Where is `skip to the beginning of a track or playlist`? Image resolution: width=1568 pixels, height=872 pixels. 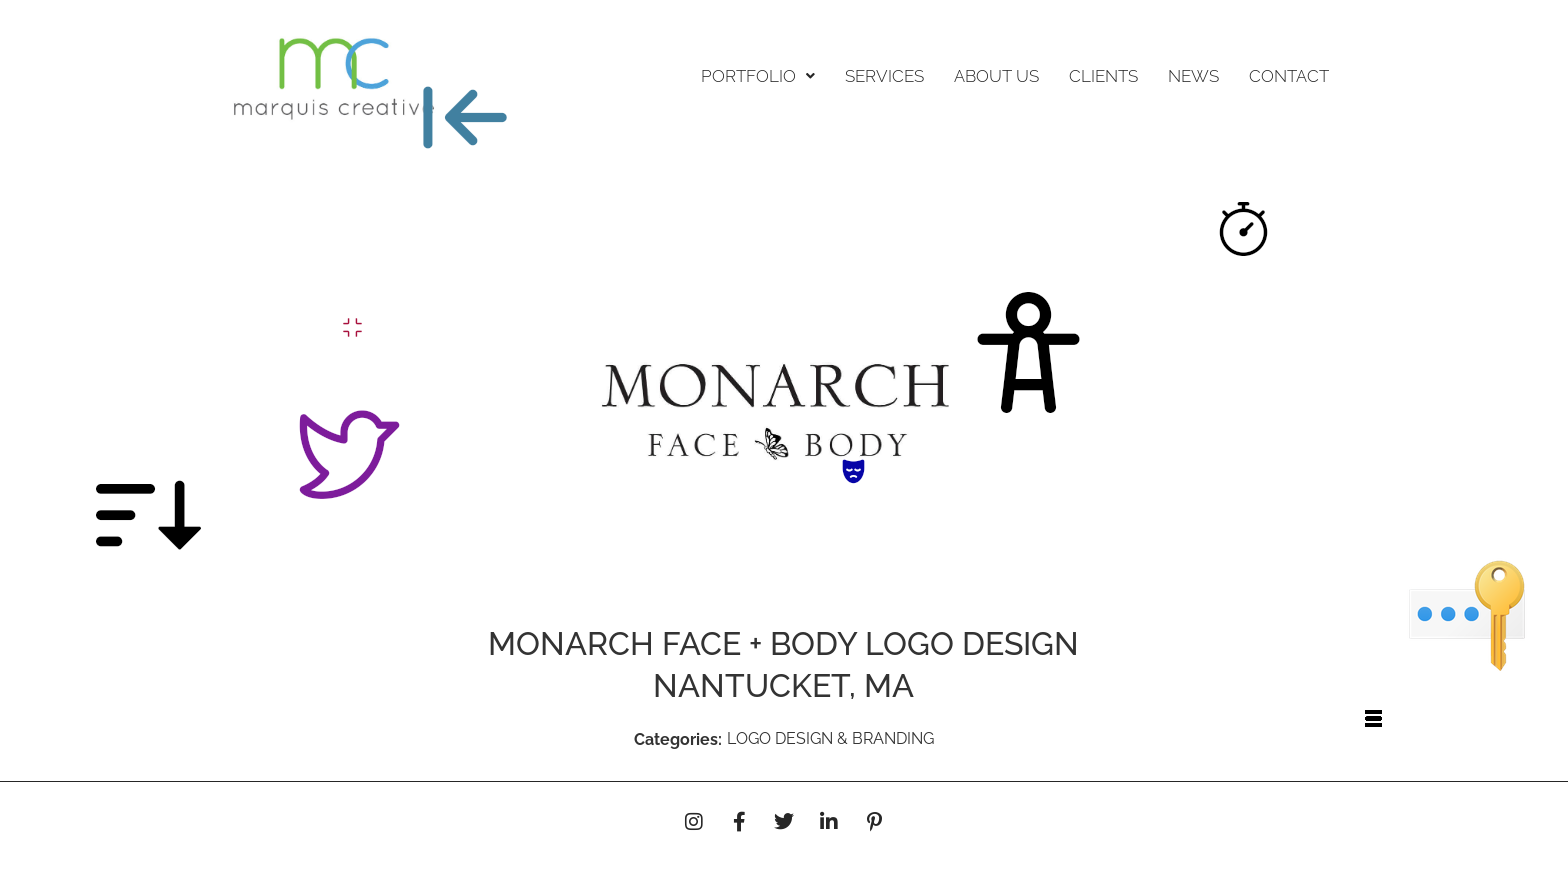 skip to the beginning of a track or playlist is located at coordinates (463, 117).